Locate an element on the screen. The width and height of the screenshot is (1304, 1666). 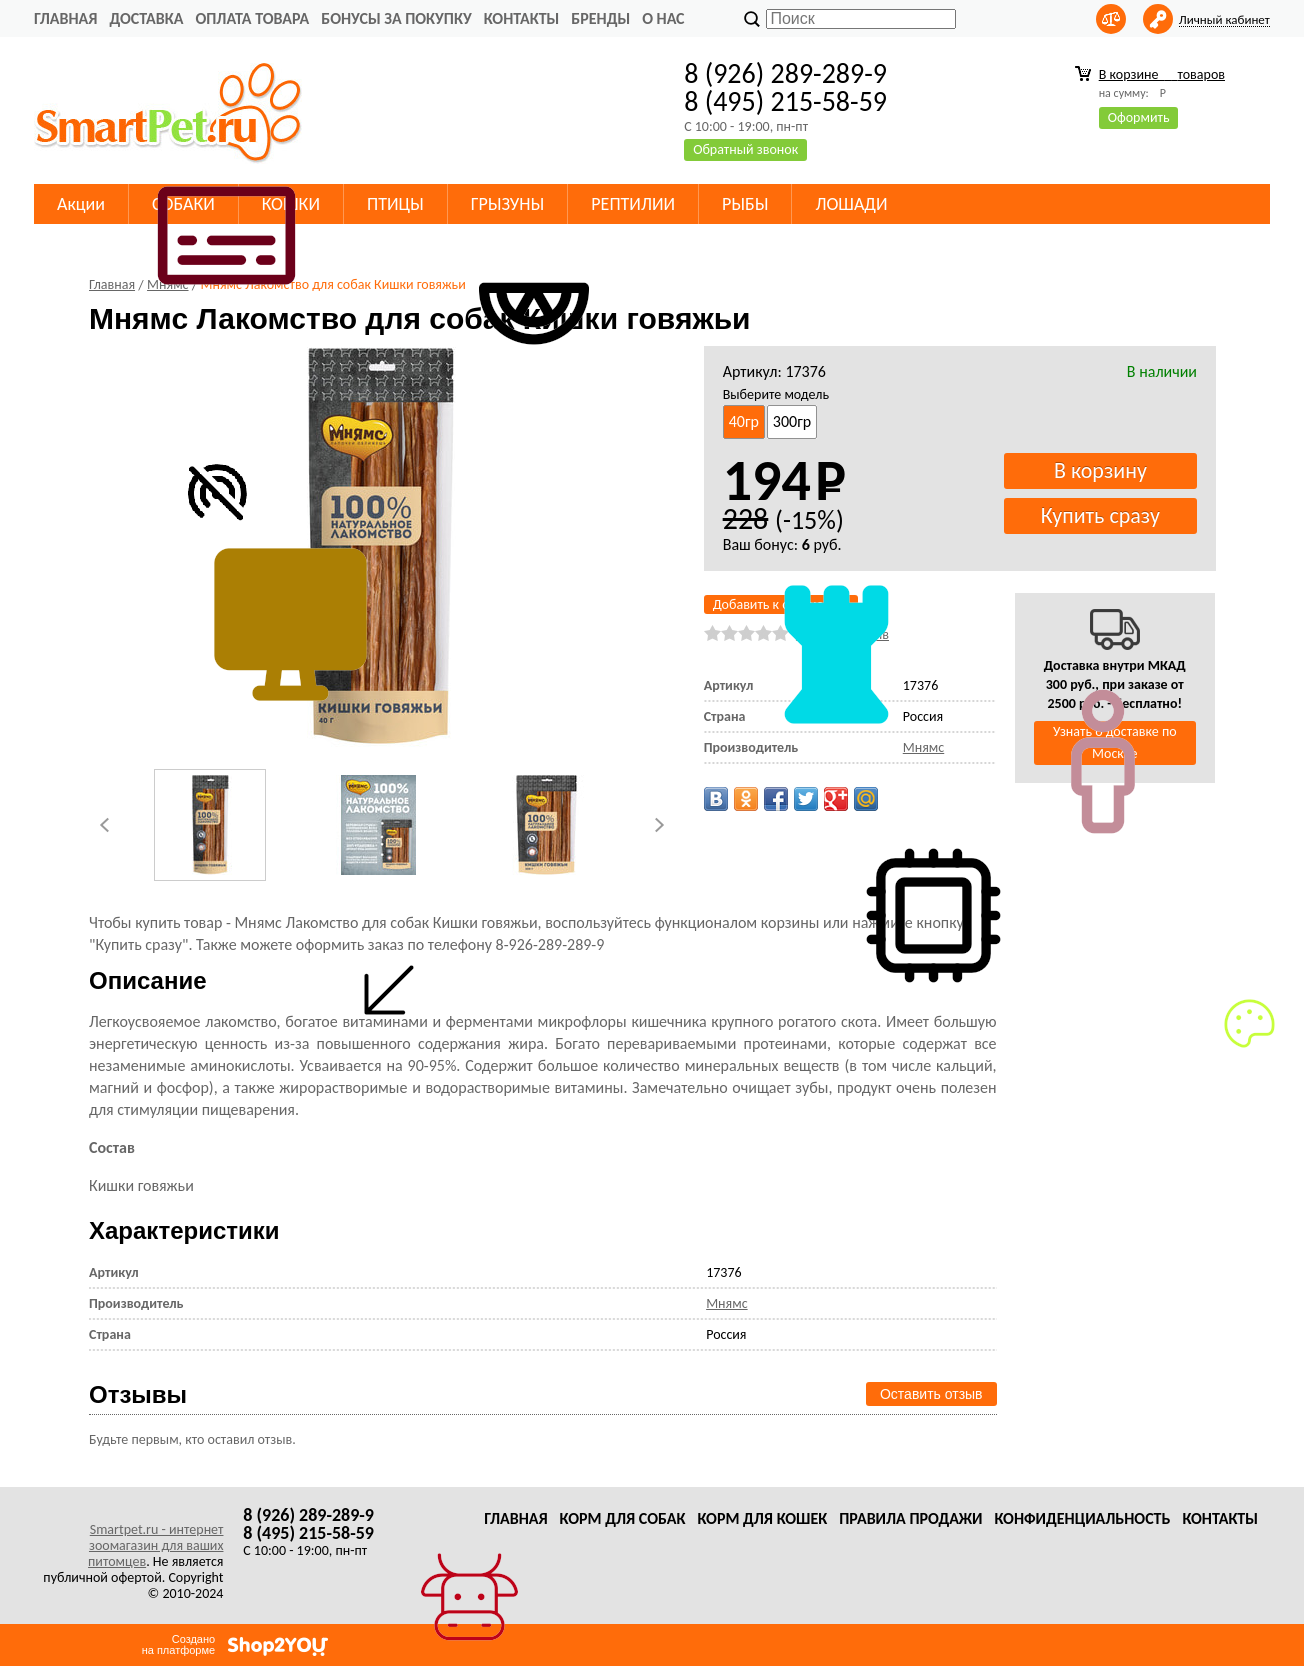
access color or theme settings is located at coordinates (1249, 1024).